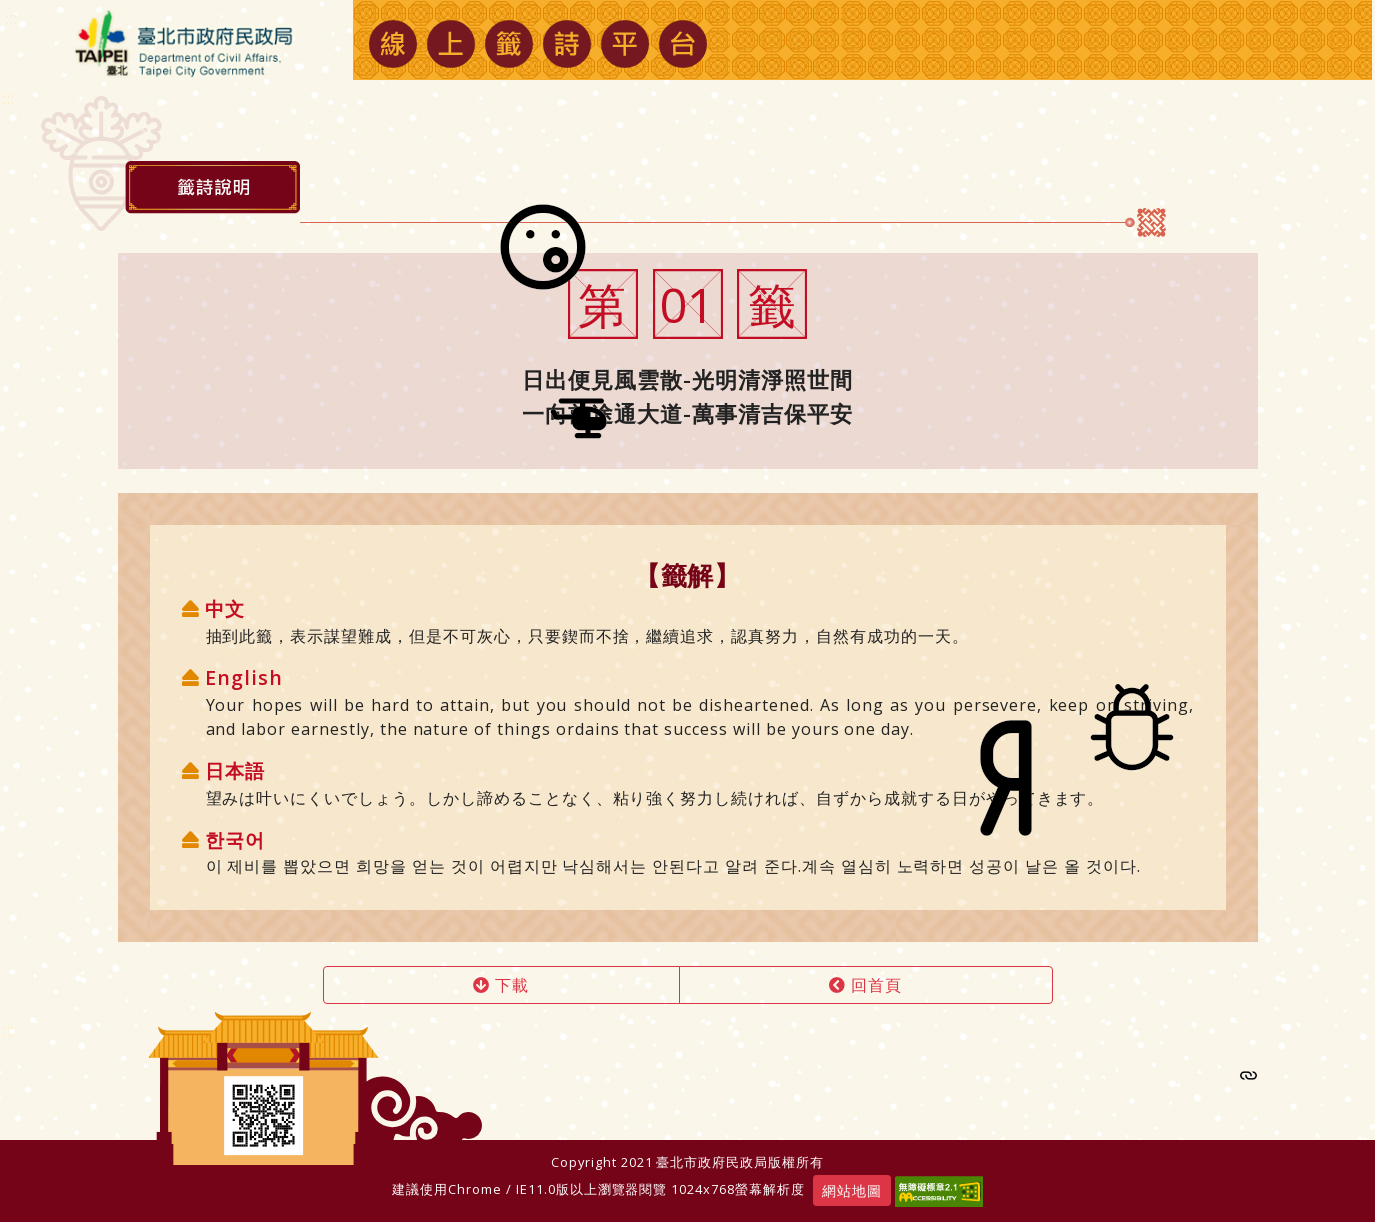 The image size is (1375, 1222). What do you see at coordinates (543, 247) in the screenshot?
I see `indicates singing or karaoke mode` at bounding box center [543, 247].